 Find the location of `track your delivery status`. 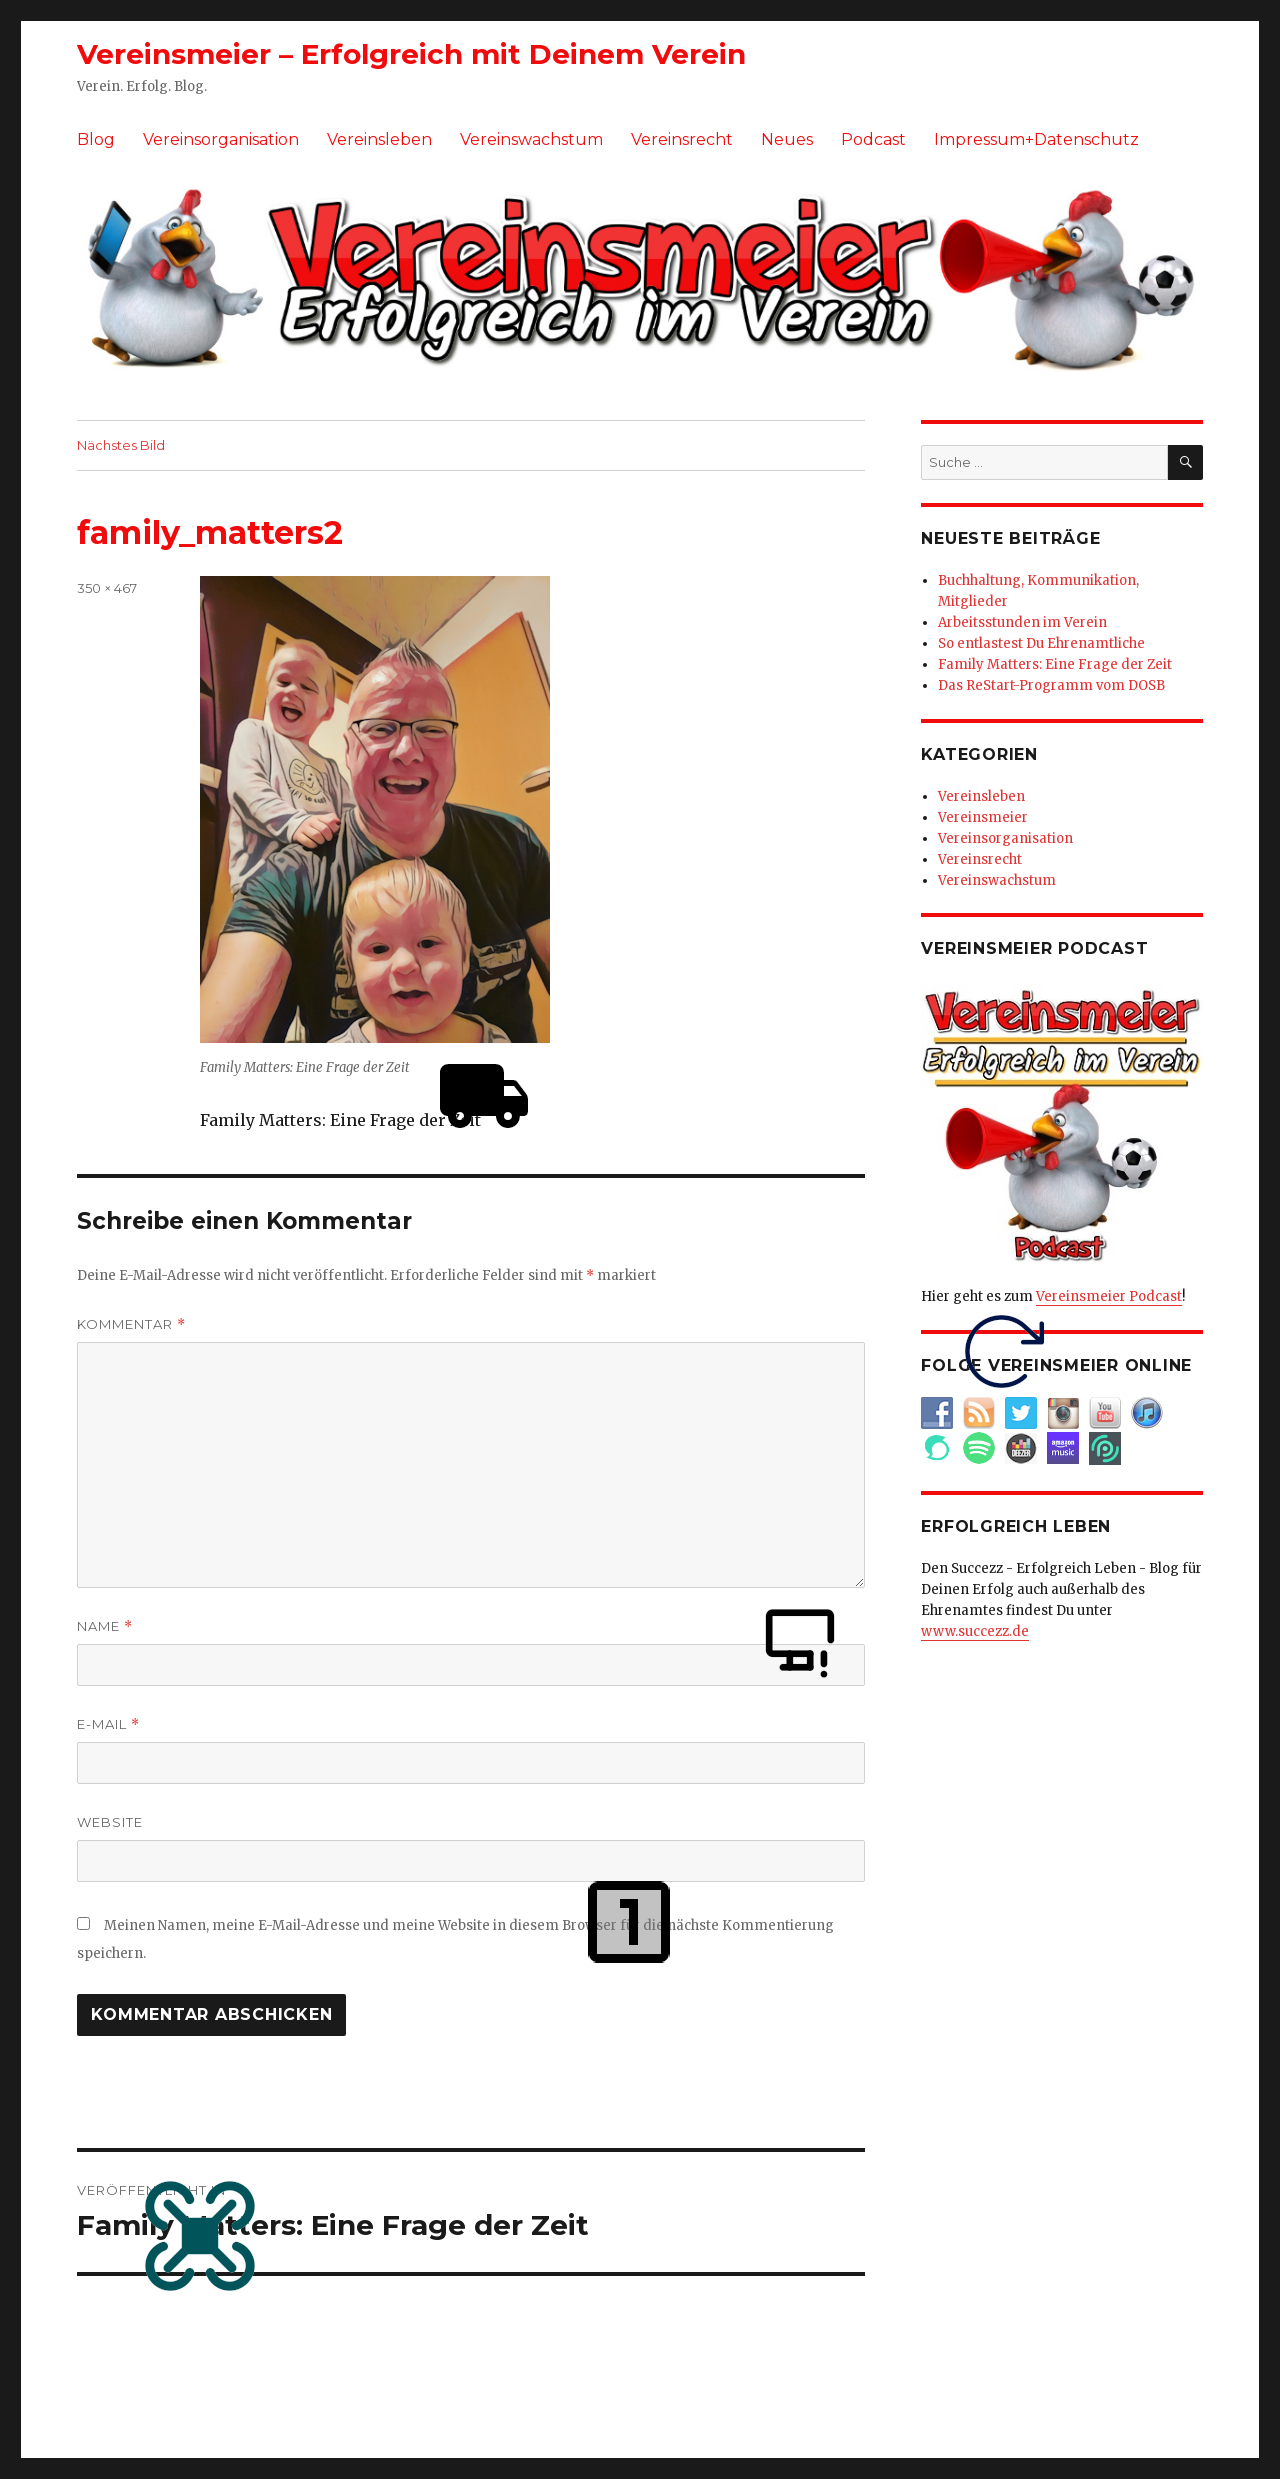

track your delivery status is located at coordinates (484, 1096).